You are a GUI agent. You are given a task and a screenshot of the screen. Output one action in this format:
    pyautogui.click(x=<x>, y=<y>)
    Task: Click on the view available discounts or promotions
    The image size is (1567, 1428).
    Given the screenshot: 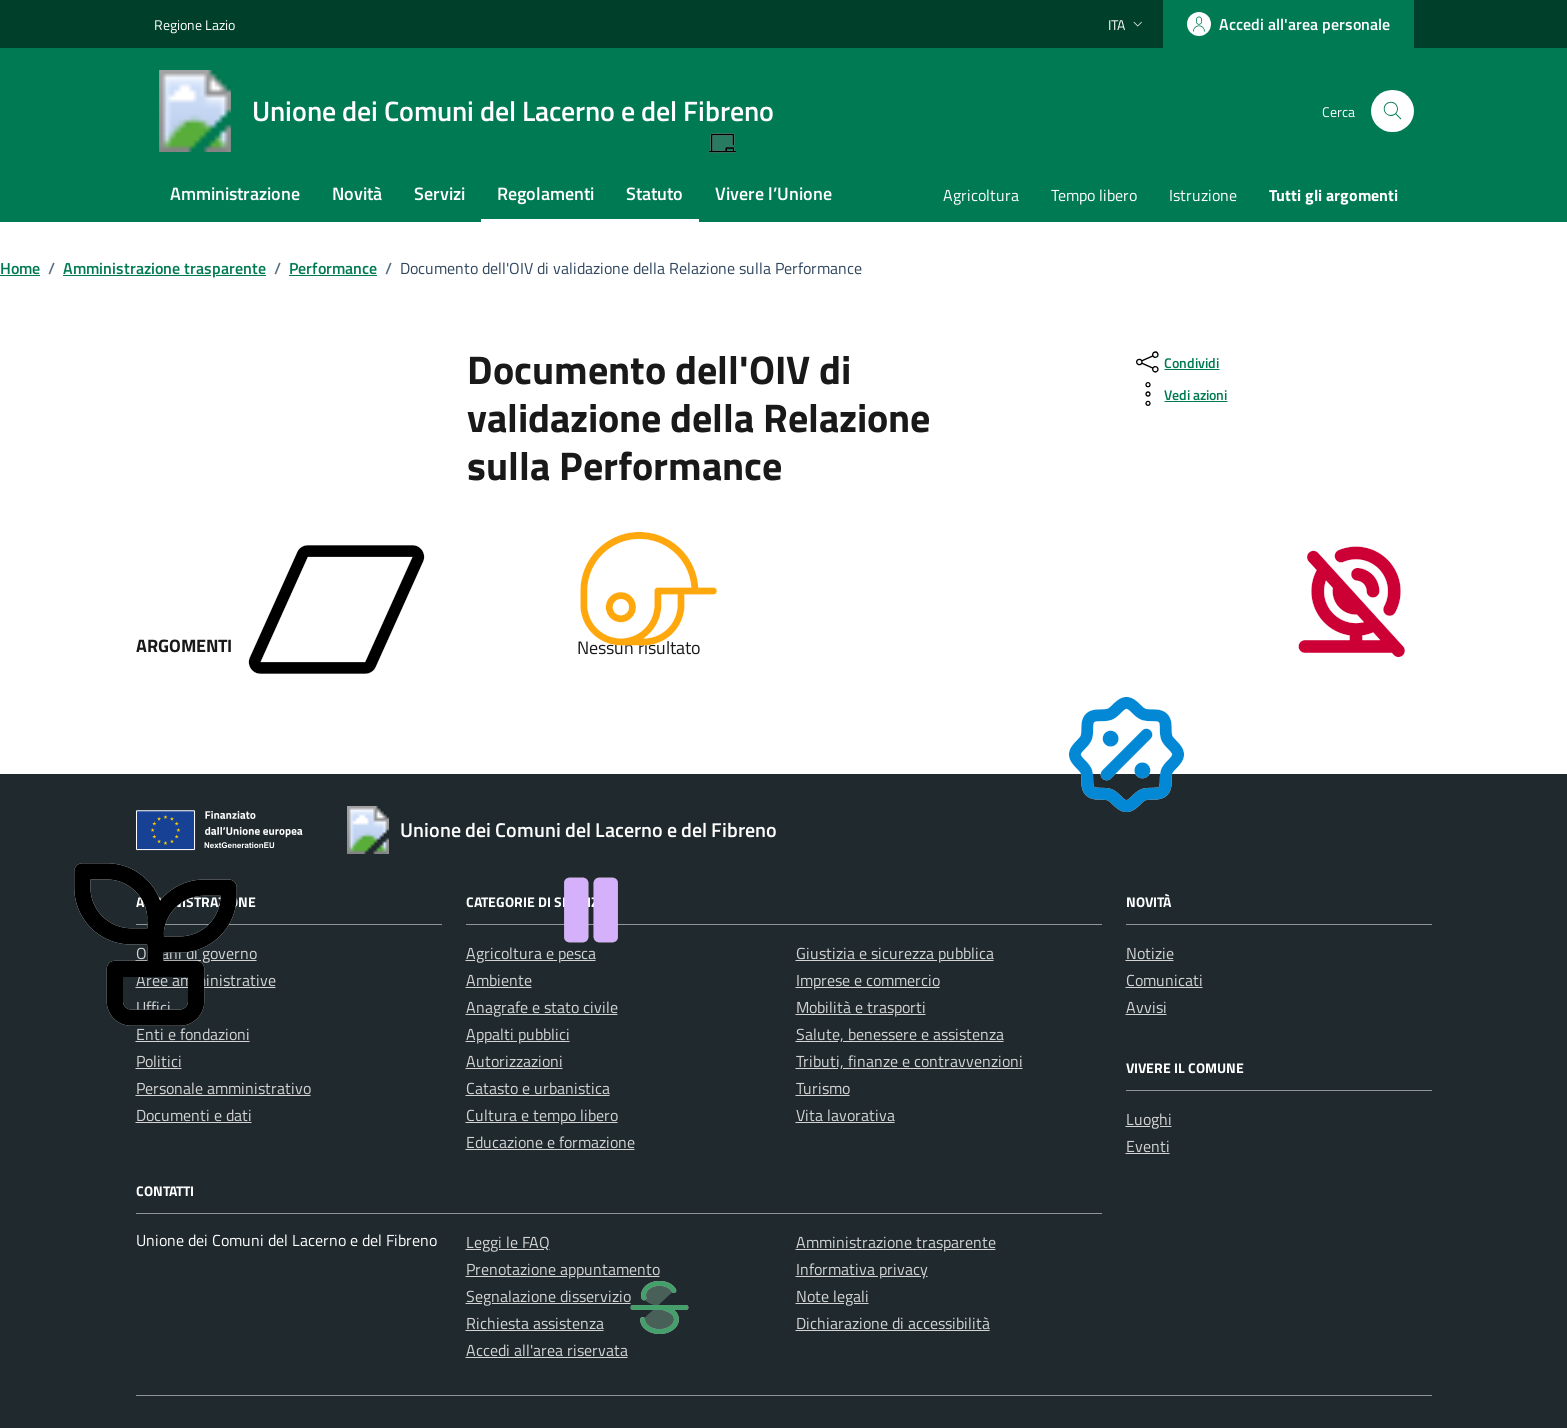 What is the action you would take?
    pyautogui.click(x=1126, y=754)
    